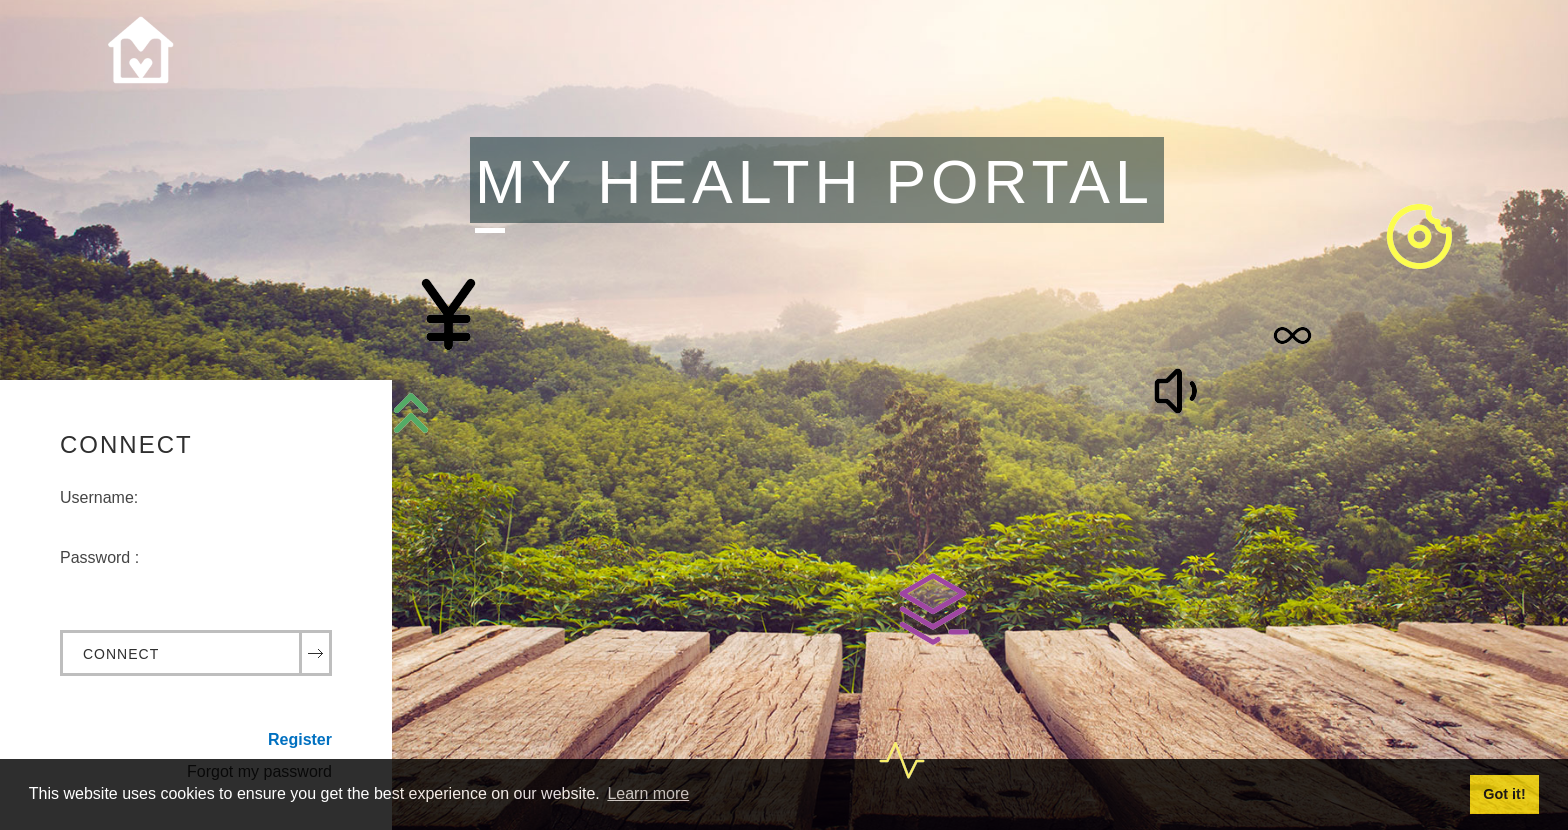 The height and width of the screenshot is (830, 1568). What do you see at coordinates (933, 609) in the screenshot?
I see `remove a layer from the stack` at bounding box center [933, 609].